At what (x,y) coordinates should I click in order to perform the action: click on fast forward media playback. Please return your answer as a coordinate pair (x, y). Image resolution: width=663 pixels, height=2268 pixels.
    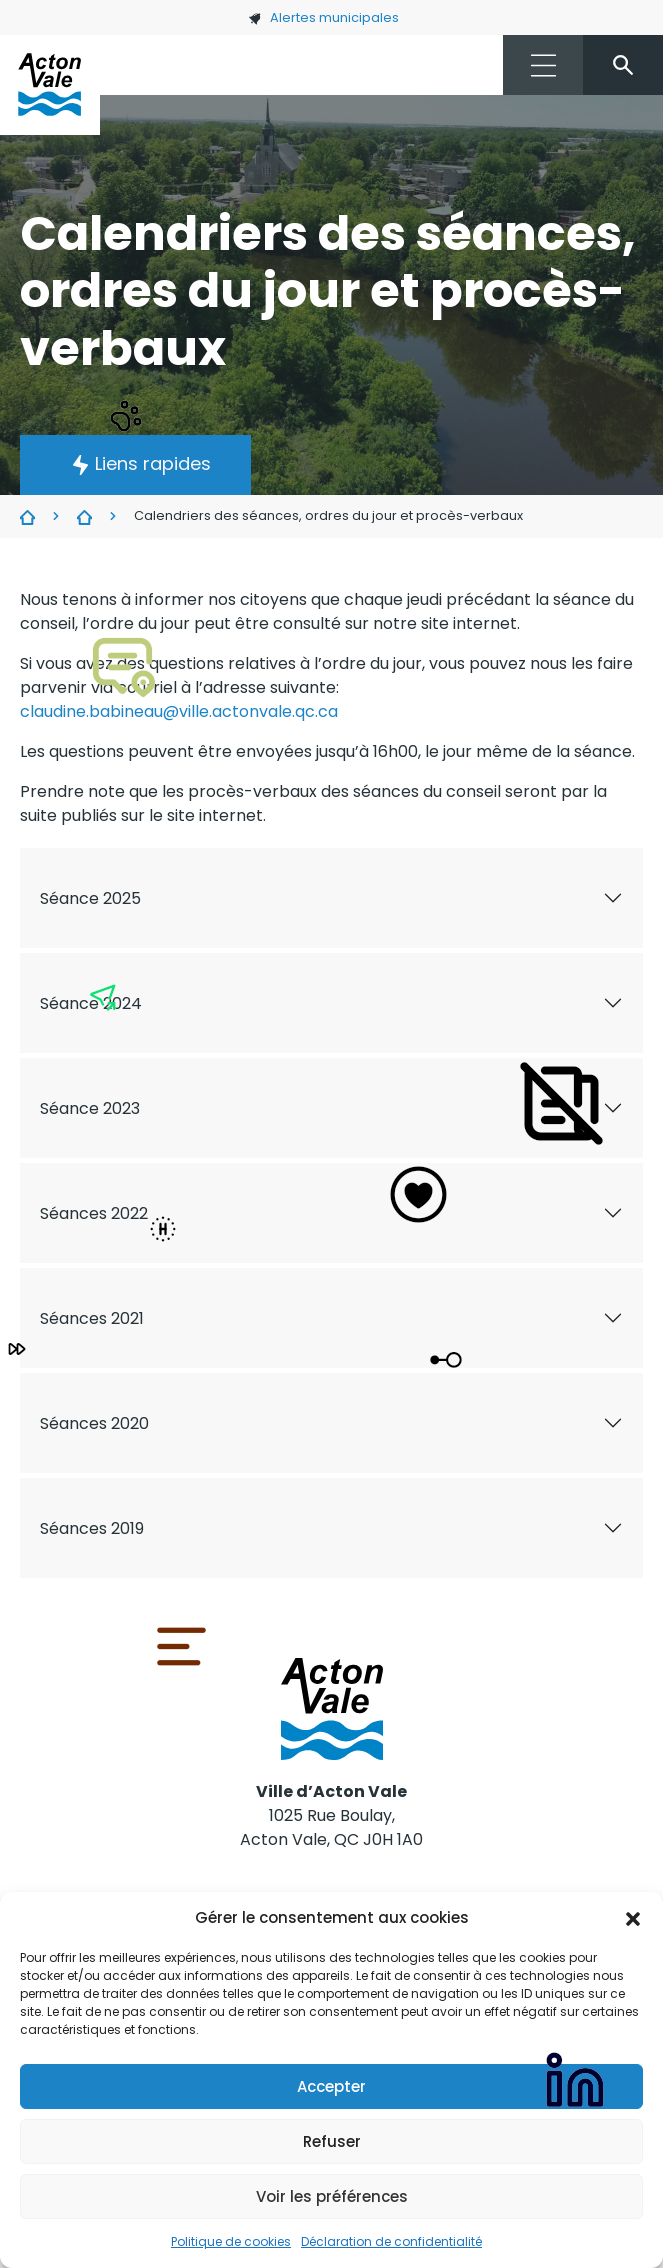
    Looking at the image, I should click on (16, 1349).